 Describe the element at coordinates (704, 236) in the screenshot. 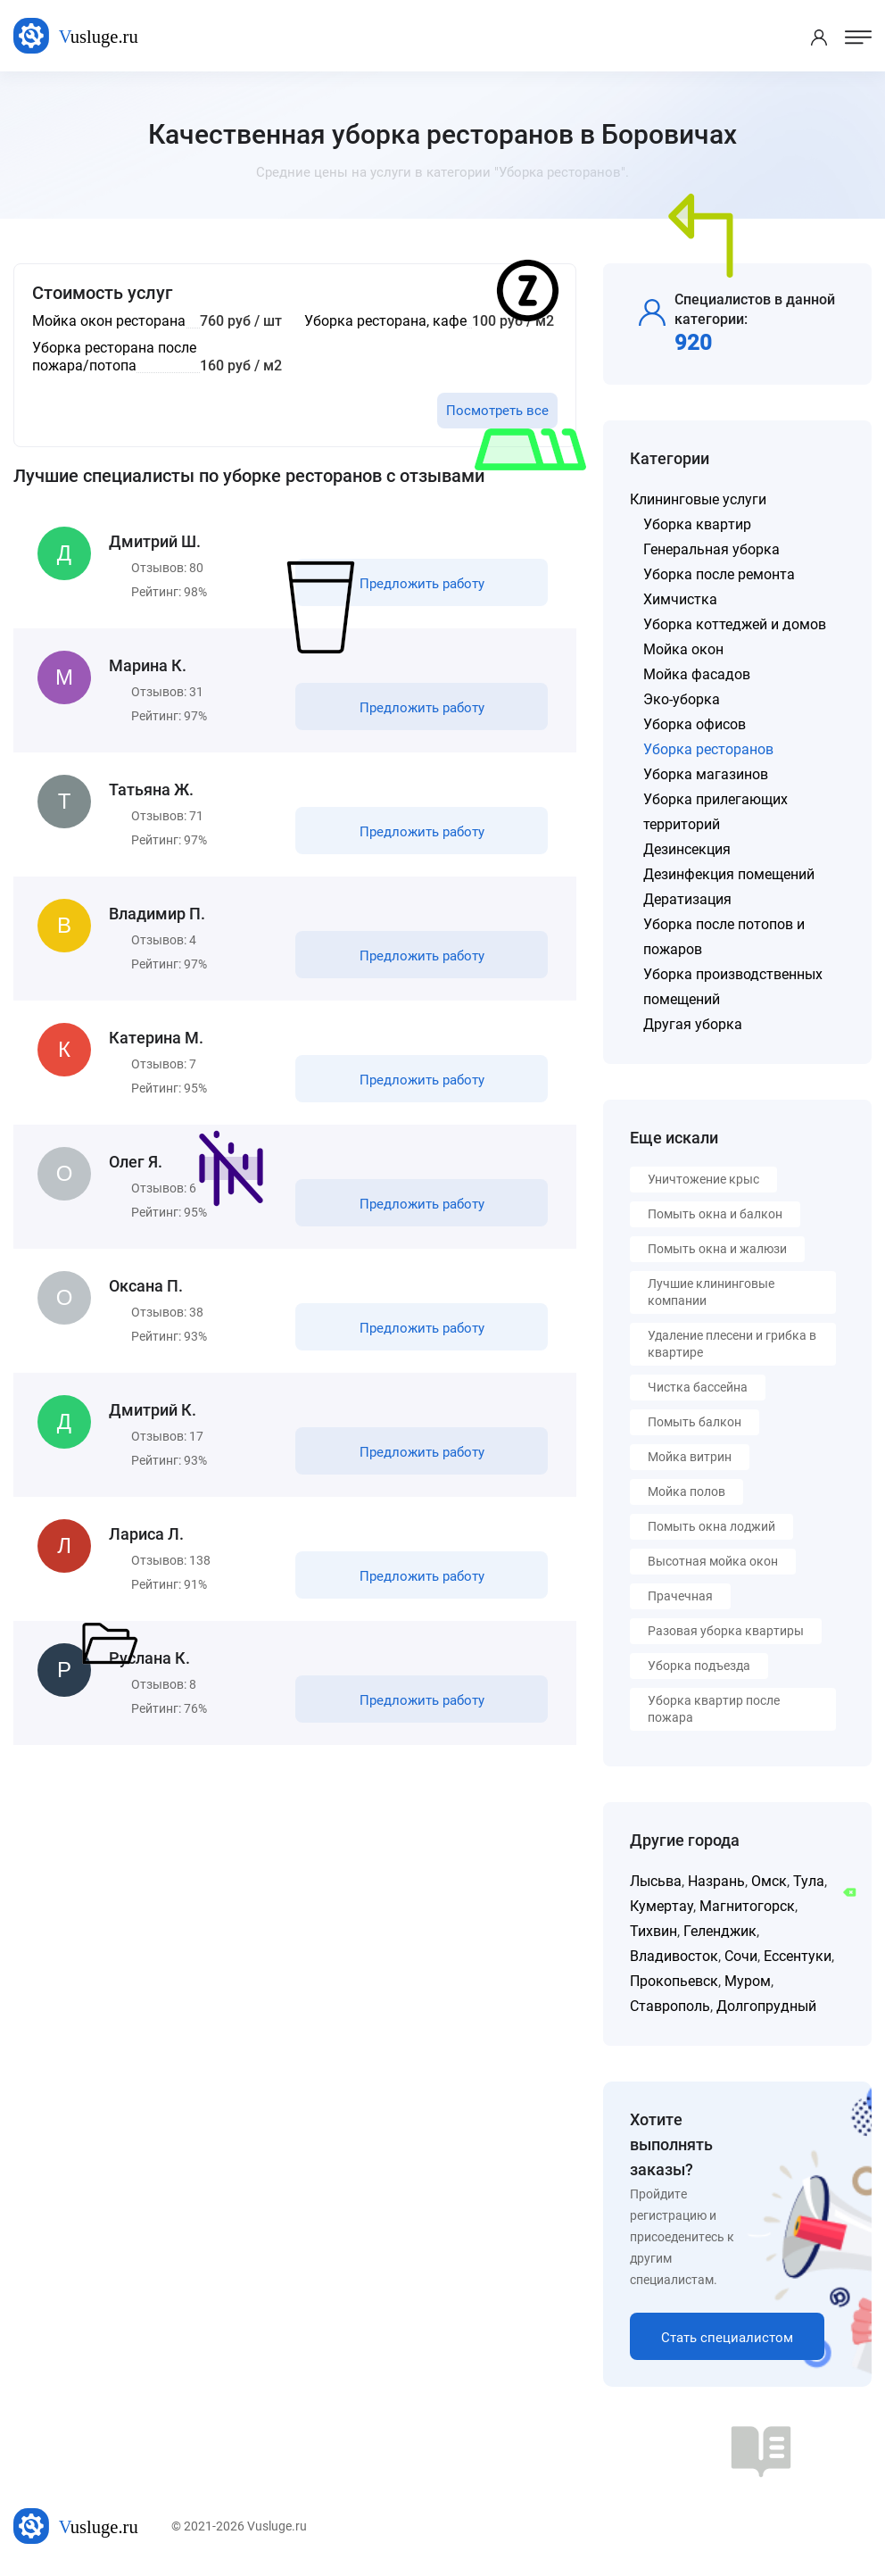

I see `go back to previous screen` at that location.